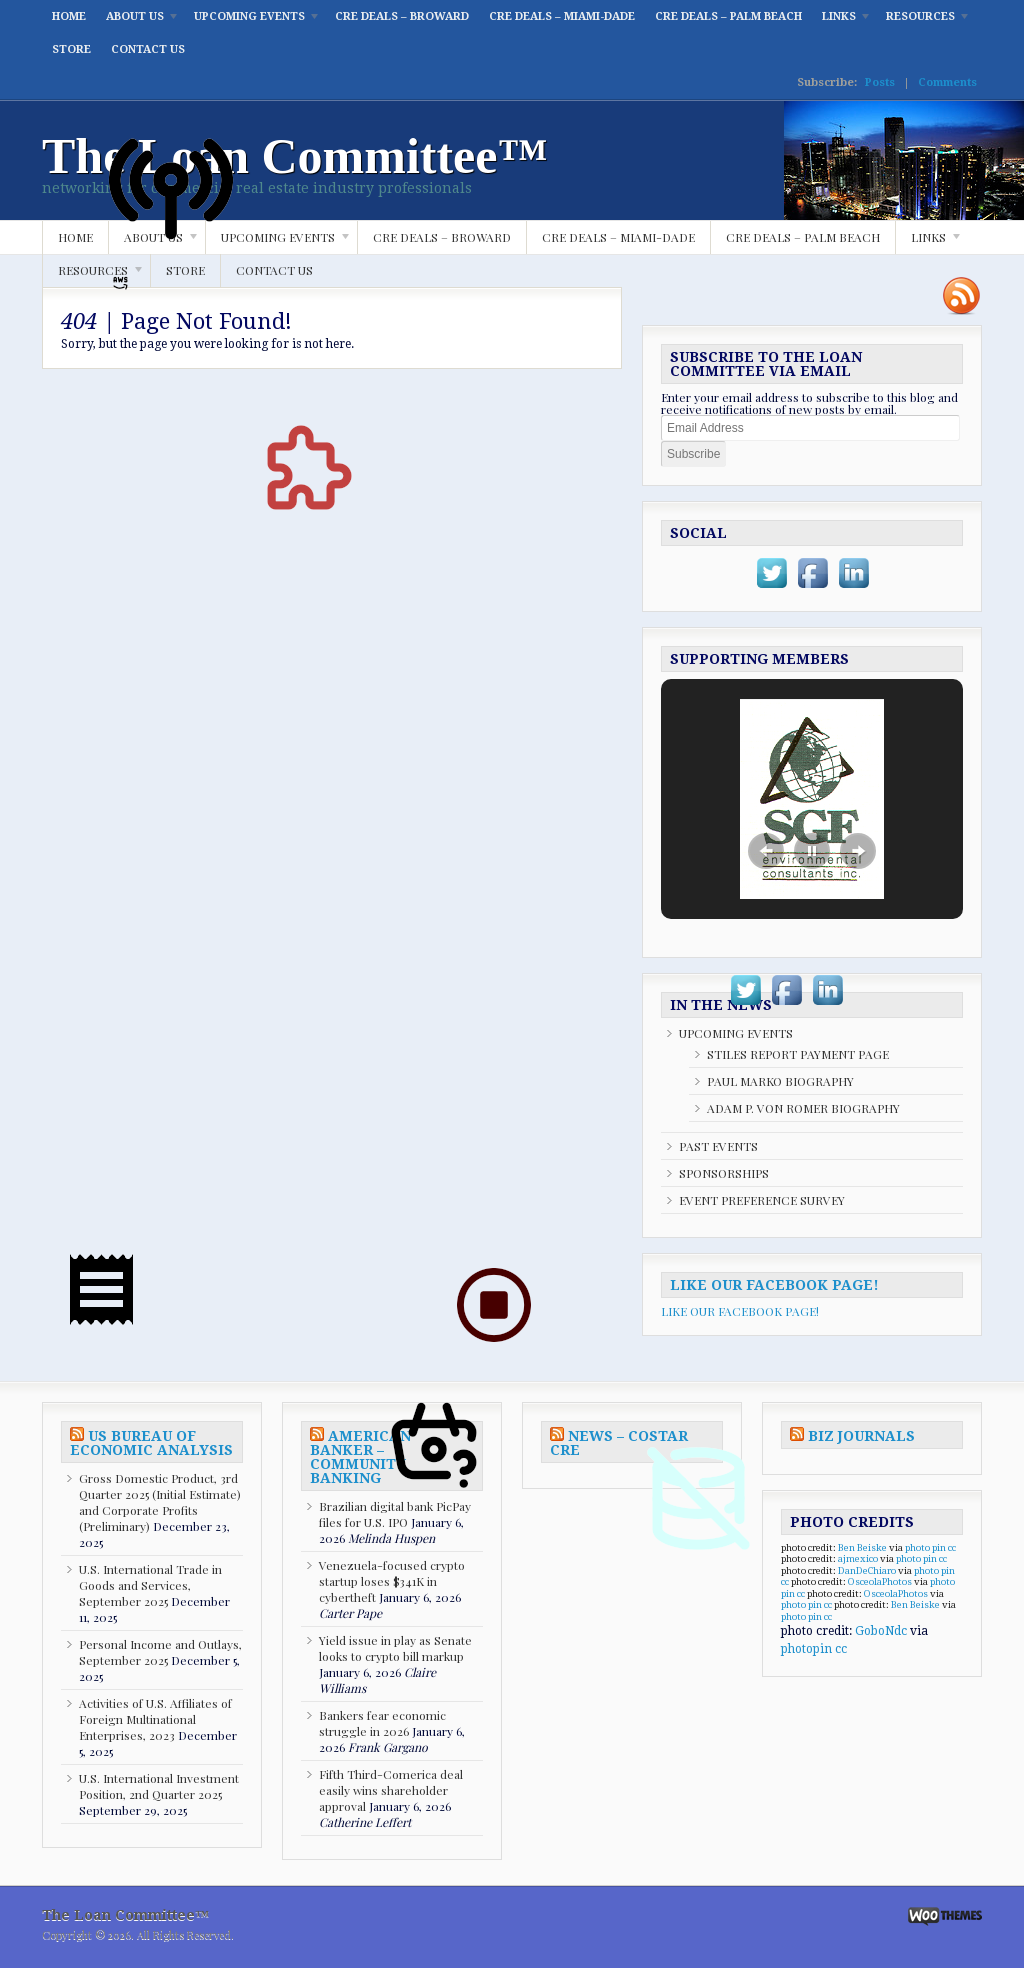  What do you see at coordinates (171, 186) in the screenshot?
I see `access radio or audio streaming` at bounding box center [171, 186].